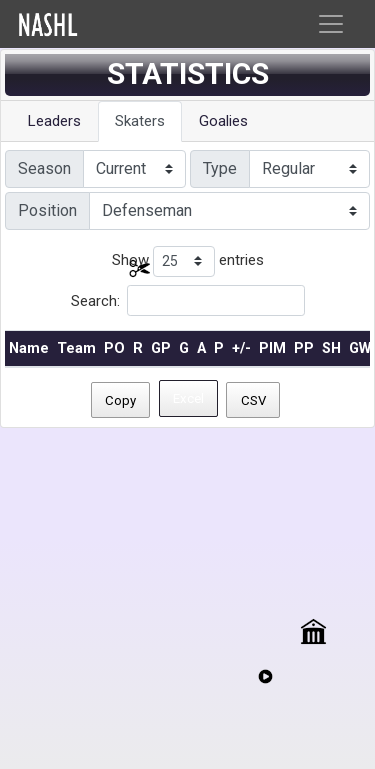 Image resolution: width=375 pixels, height=769 pixels. What do you see at coordinates (313, 631) in the screenshot?
I see `access library or archives` at bounding box center [313, 631].